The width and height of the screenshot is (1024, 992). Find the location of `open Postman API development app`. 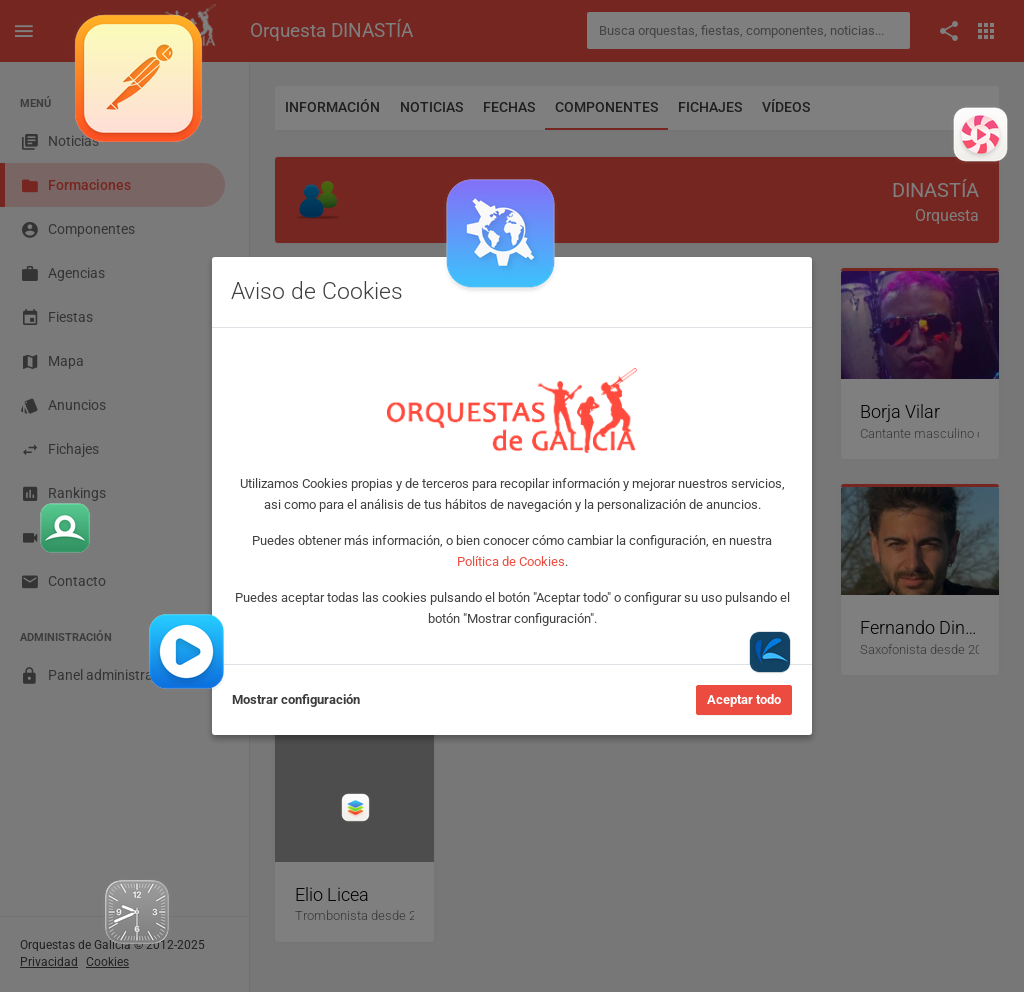

open Postman API development app is located at coordinates (138, 78).